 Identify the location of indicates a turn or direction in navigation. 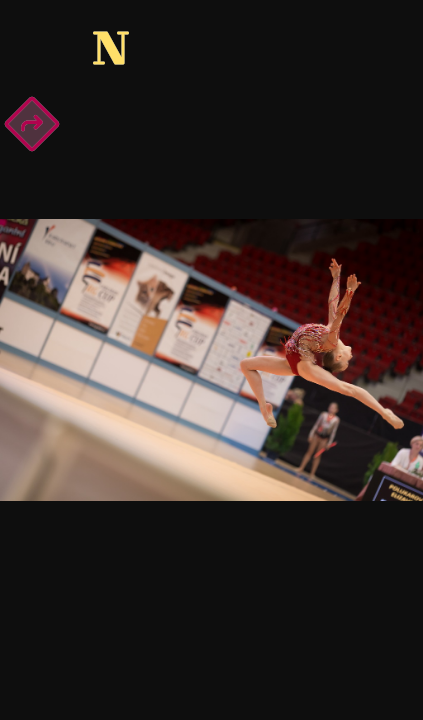
(32, 124).